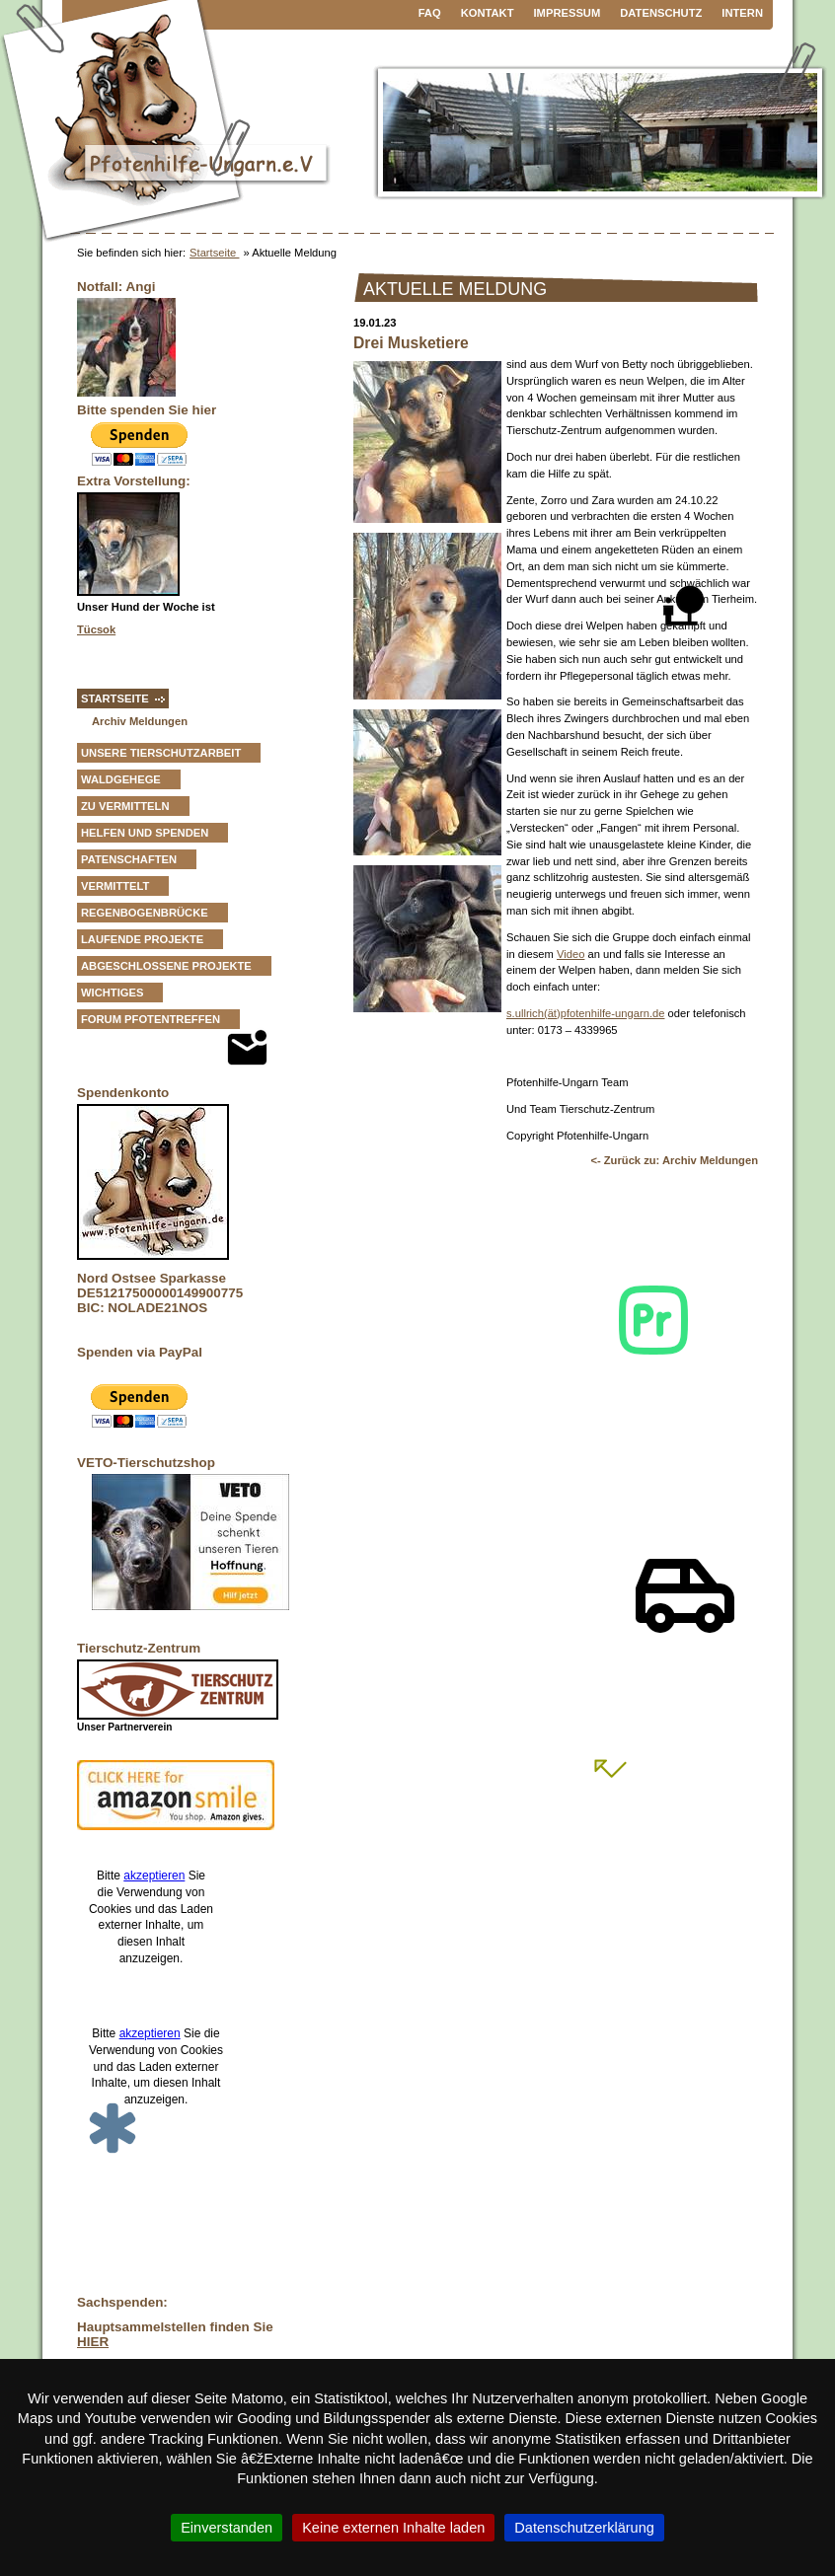  What do you see at coordinates (610, 1767) in the screenshot?
I see `go back or return to previous step` at bounding box center [610, 1767].